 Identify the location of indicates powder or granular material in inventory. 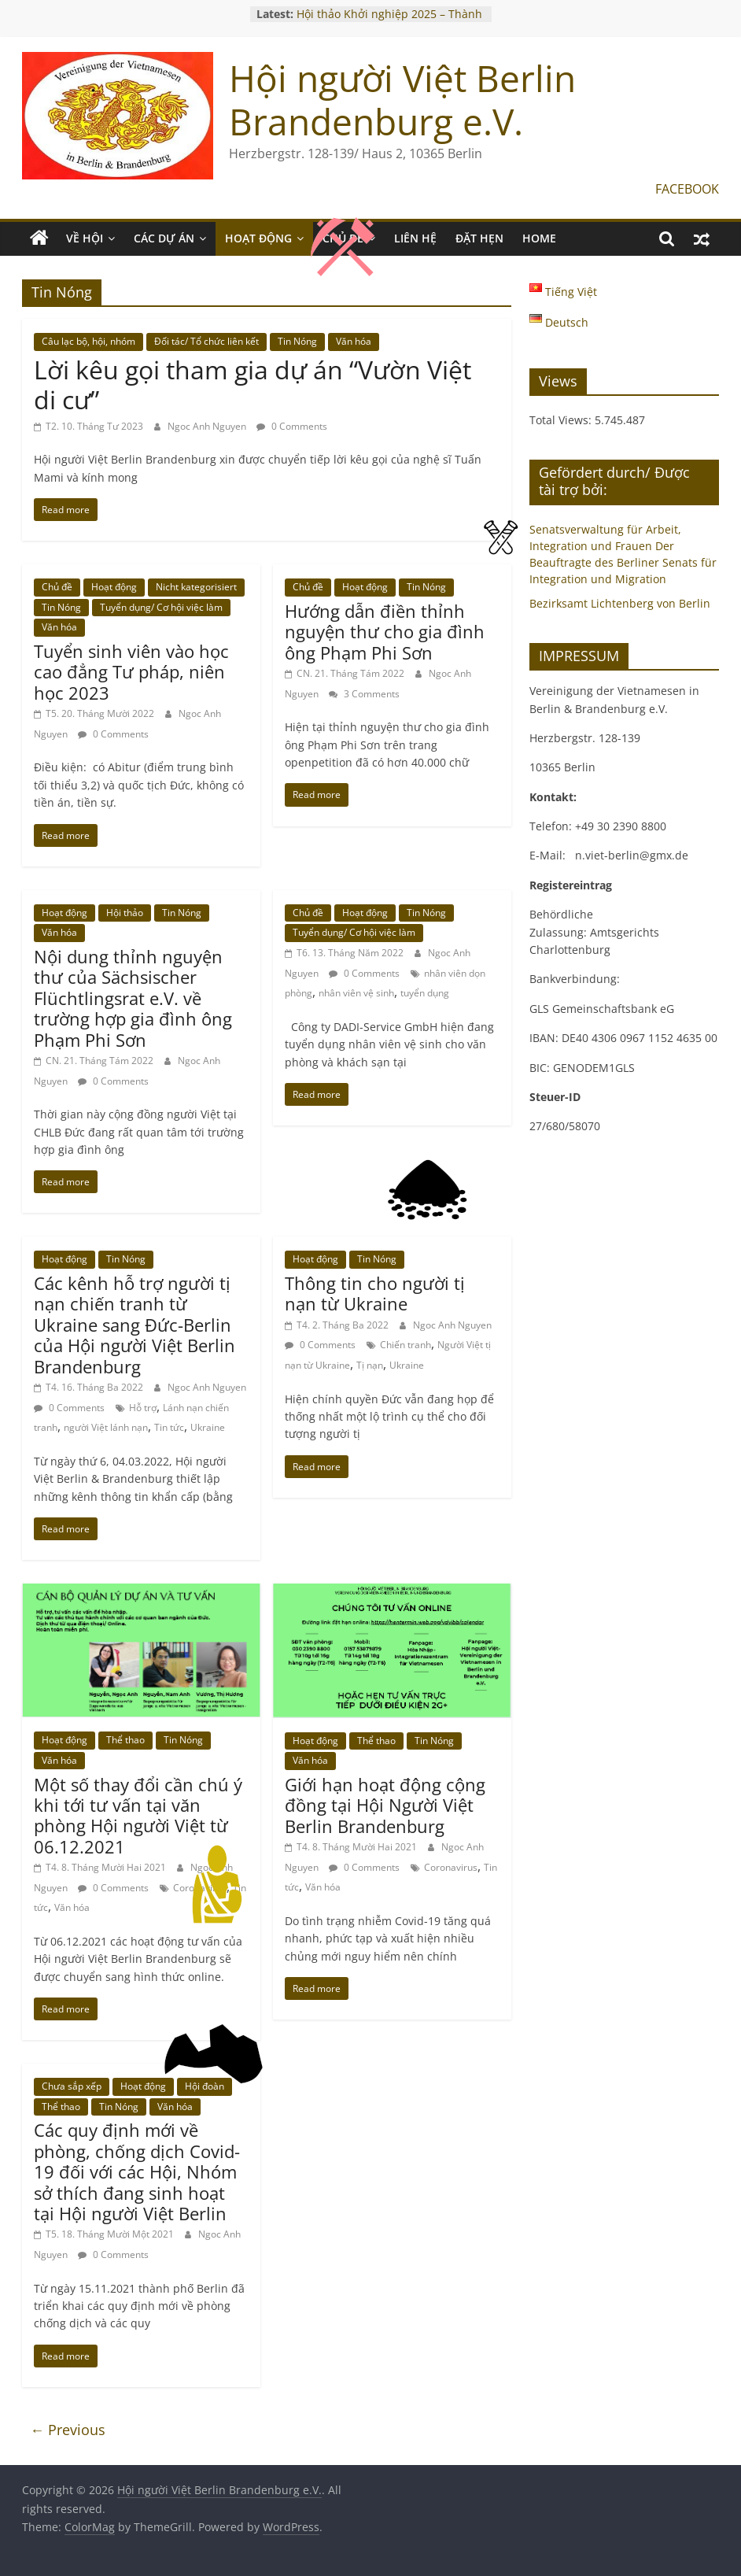
(427, 1190).